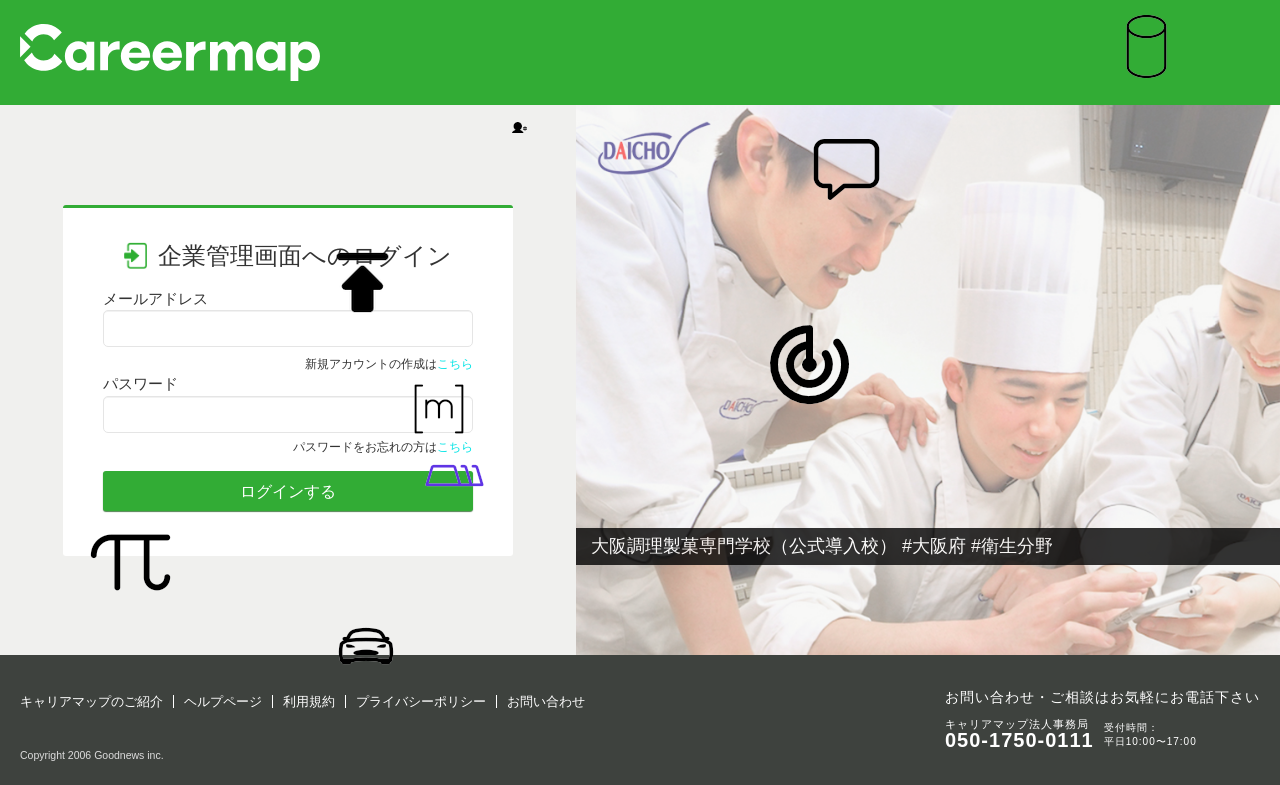  Describe the element at coordinates (846, 169) in the screenshot. I see `open chat or messaging` at that location.